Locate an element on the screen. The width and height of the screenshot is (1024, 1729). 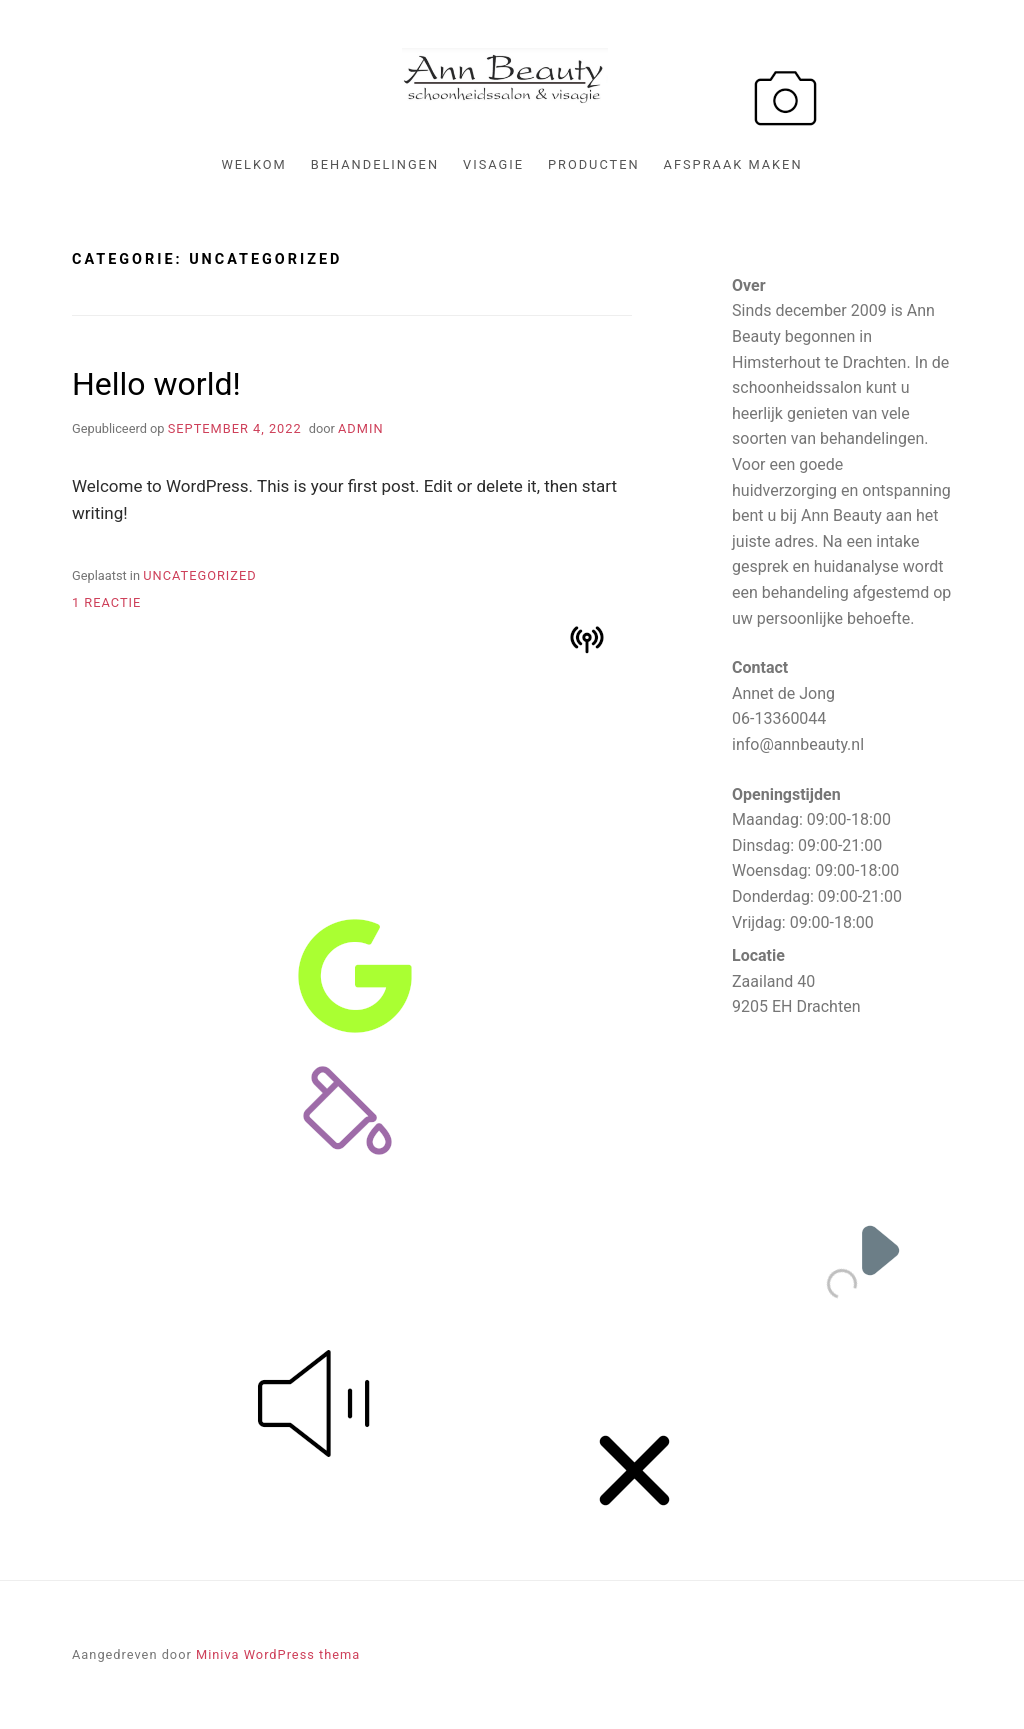
sign in with Google is located at coordinates (355, 976).